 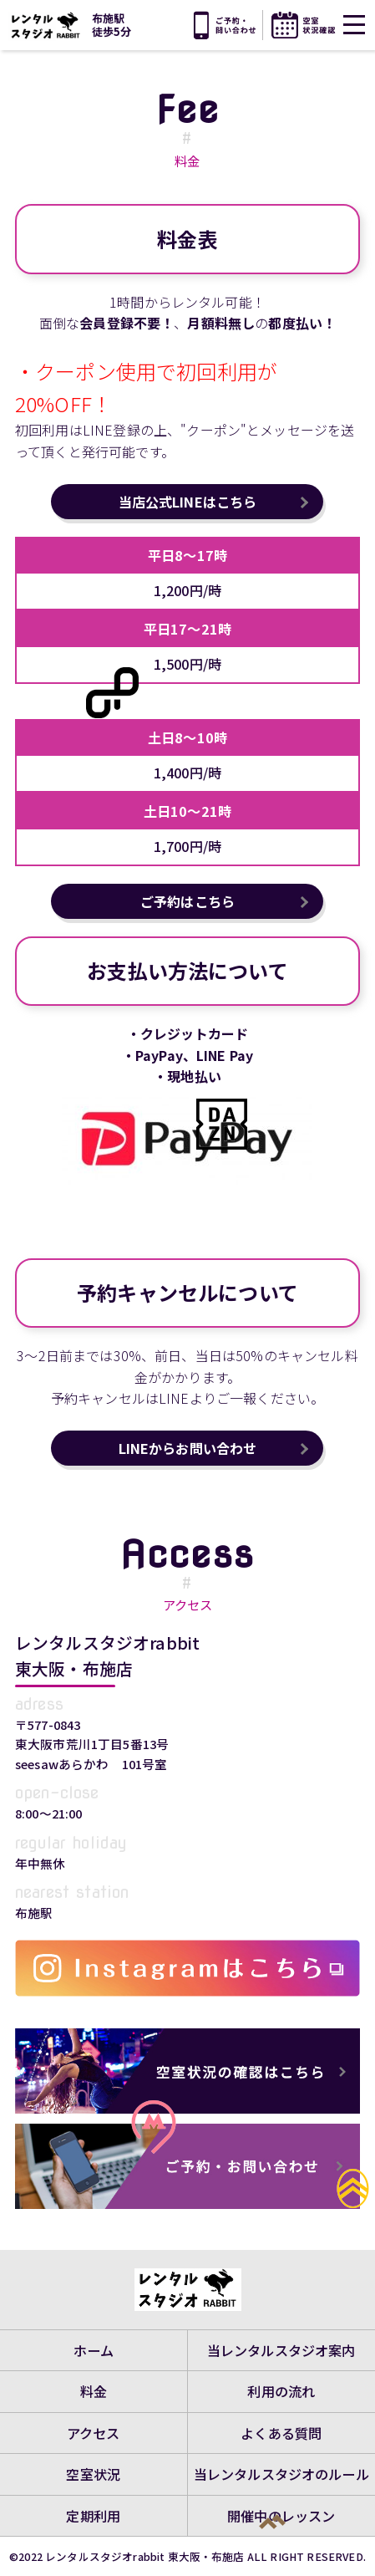 I want to click on open the Moscow Metro app, so click(x=154, y=2127).